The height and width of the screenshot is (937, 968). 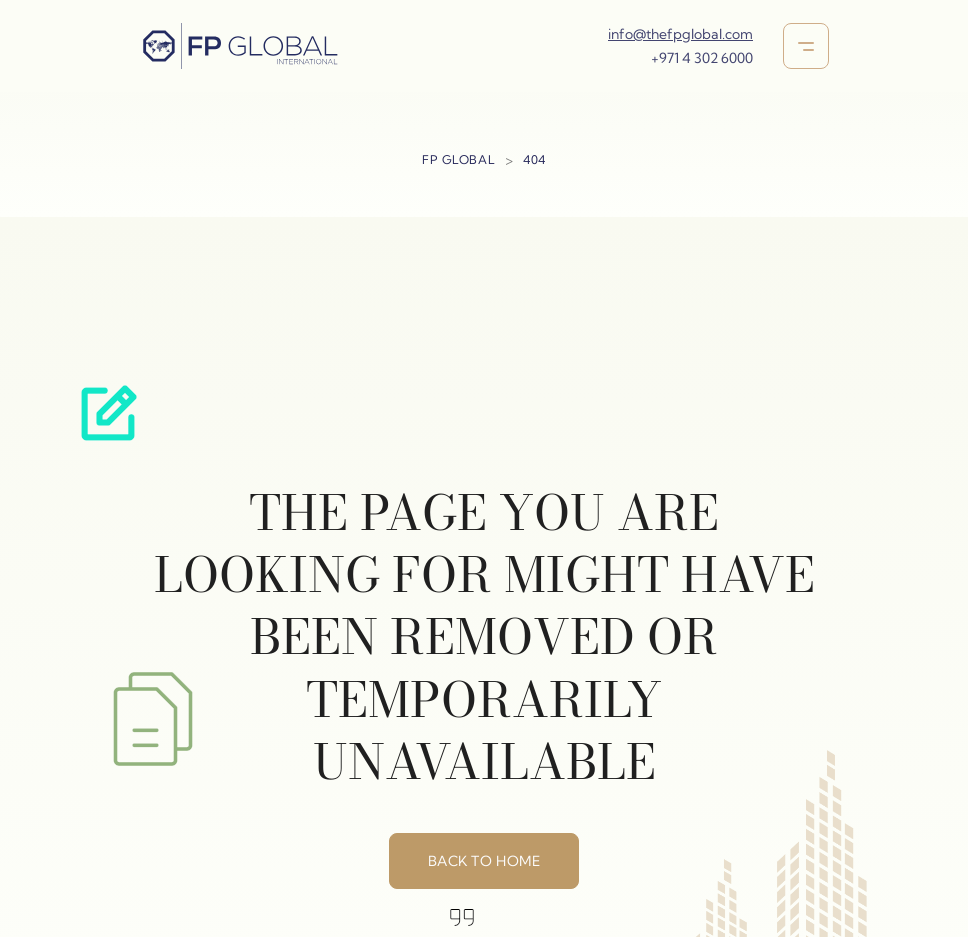 I want to click on view all documents, so click(x=153, y=719).